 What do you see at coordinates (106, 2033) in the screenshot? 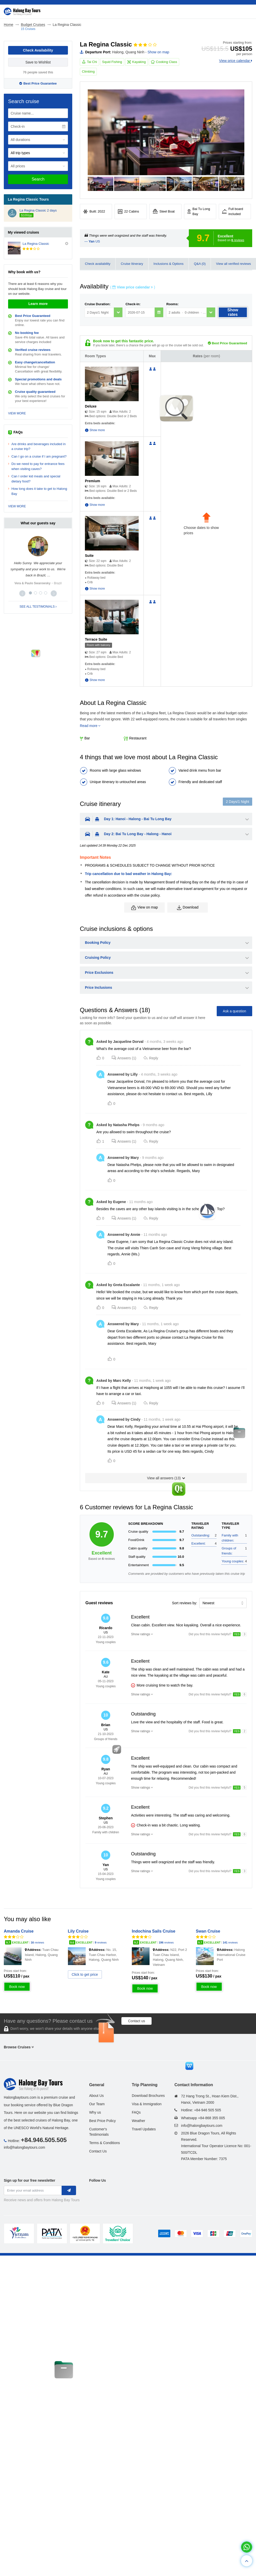
I see `an ARJ compressed archive file` at bounding box center [106, 2033].